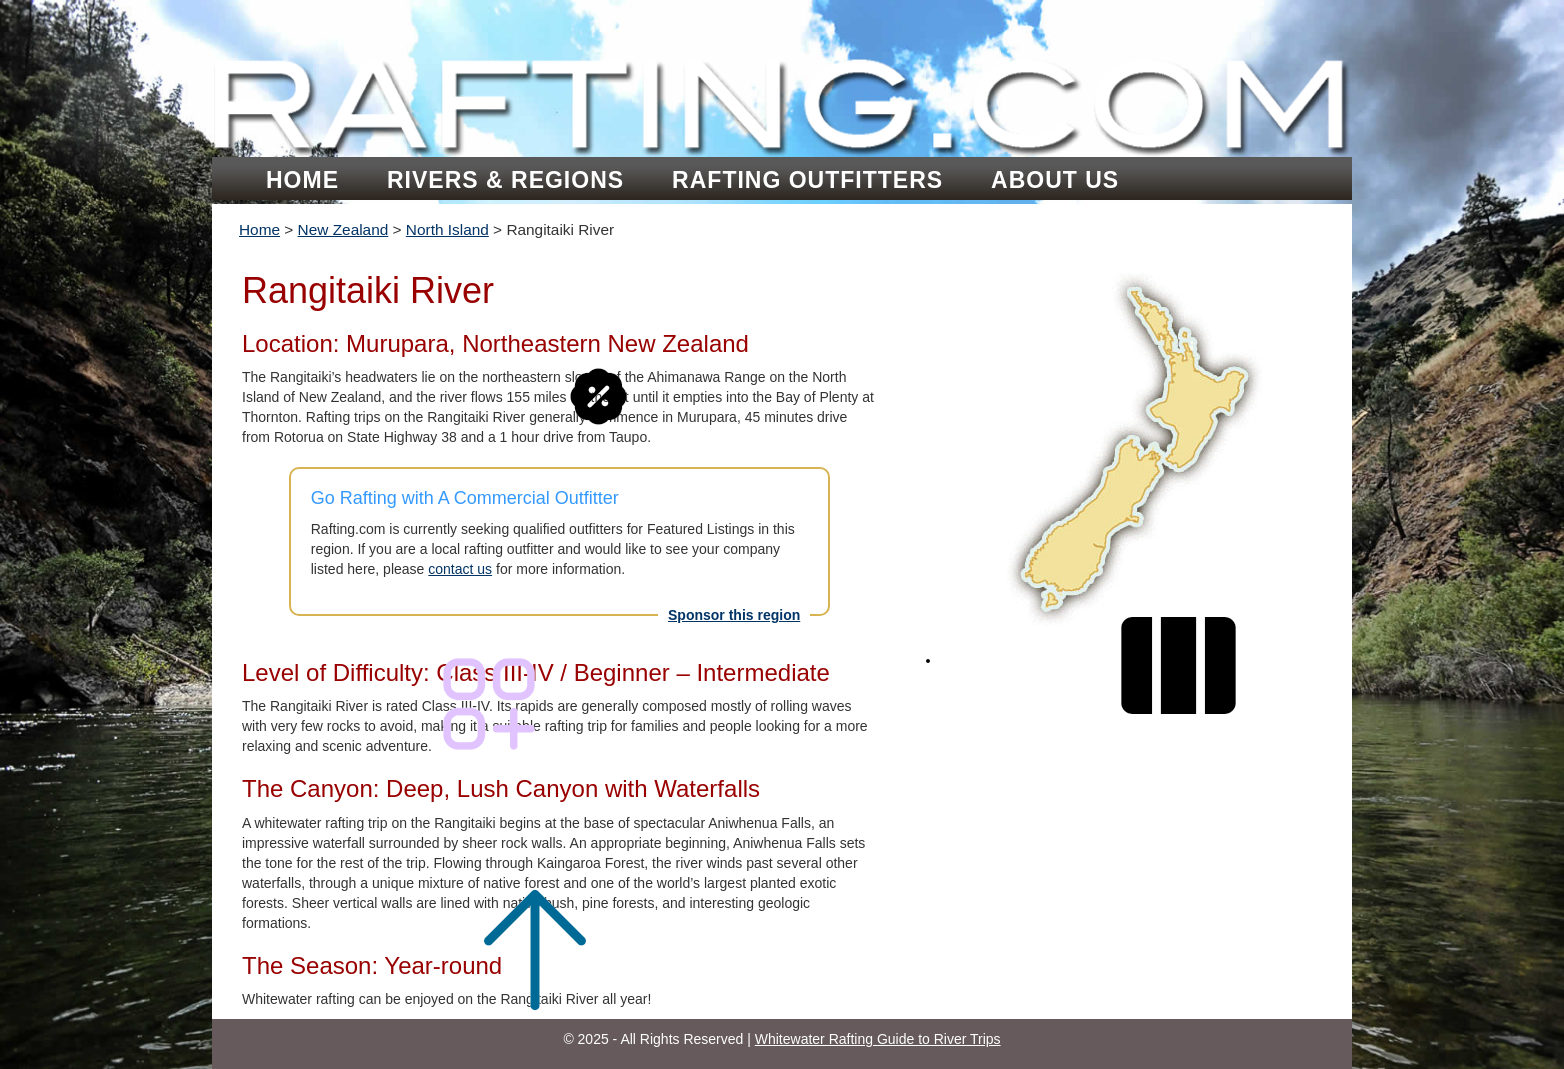 Image resolution: width=1564 pixels, height=1069 pixels. Describe the element at coordinates (598, 396) in the screenshot. I see `view available discounts or promotions` at that location.